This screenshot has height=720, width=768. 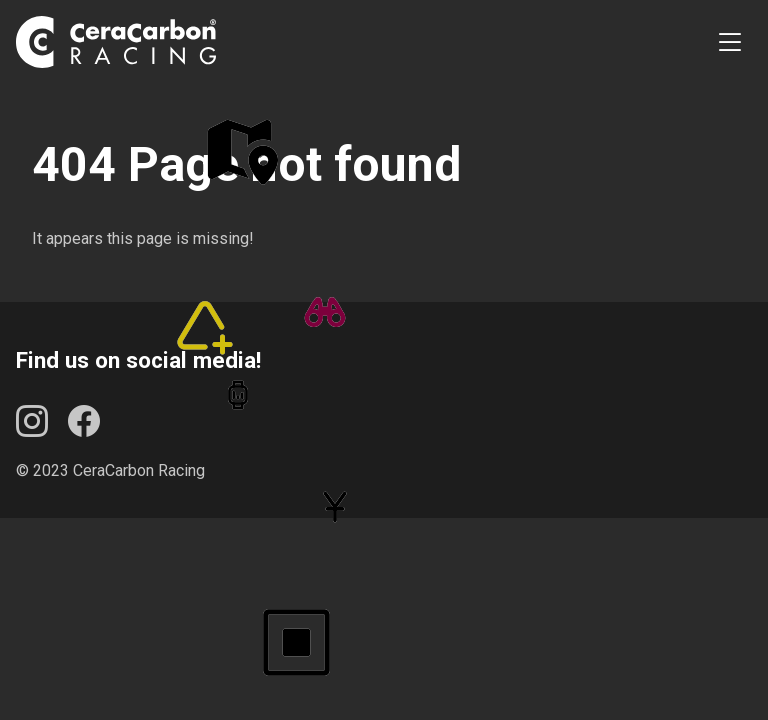 What do you see at coordinates (296, 642) in the screenshot?
I see `stop or halt media playback` at bounding box center [296, 642].